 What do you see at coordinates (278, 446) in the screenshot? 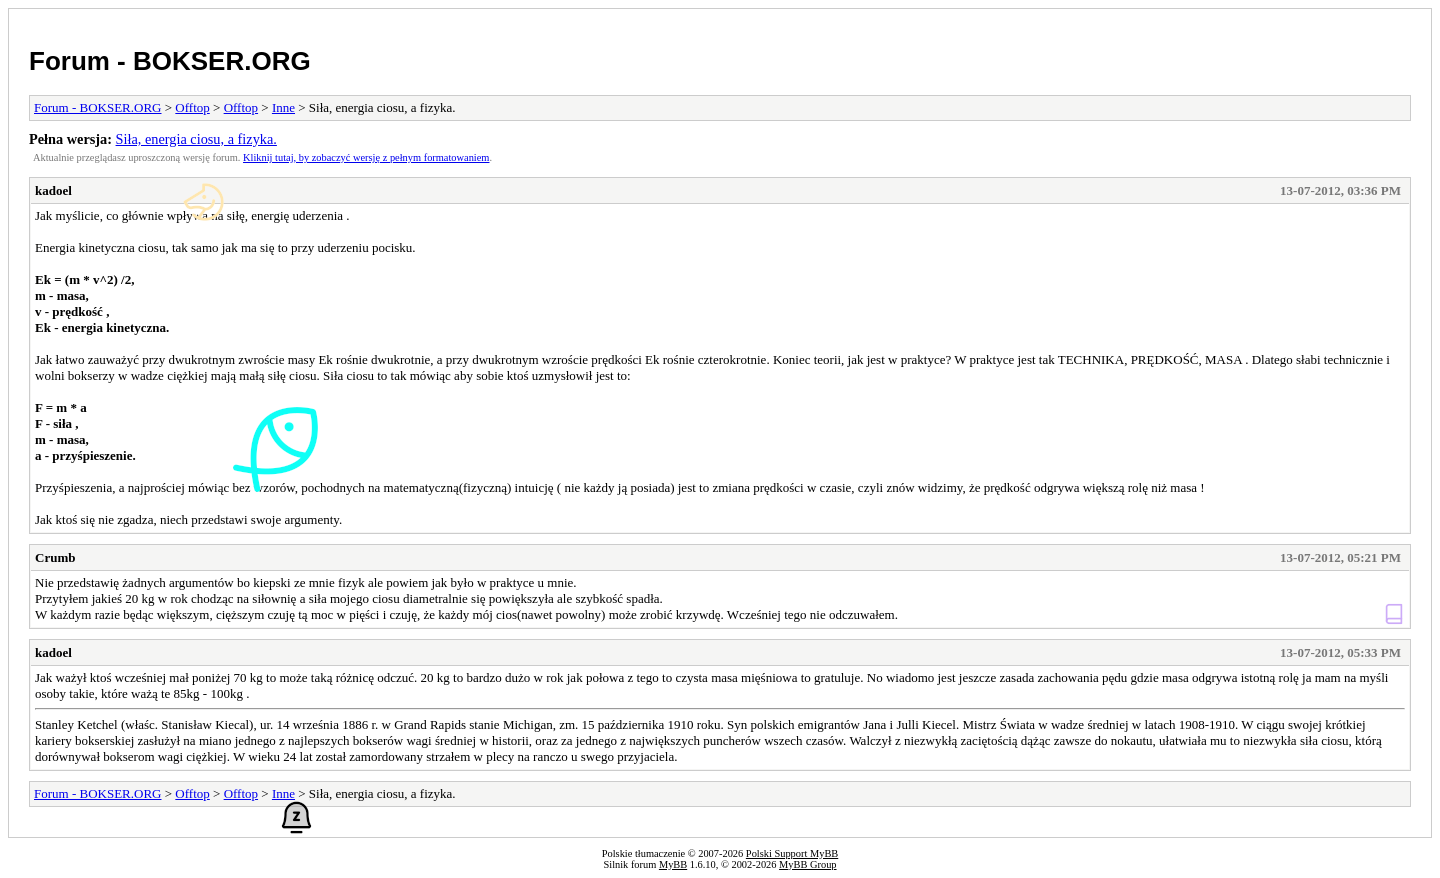
I see `access fishing or marine-related features` at bounding box center [278, 446].